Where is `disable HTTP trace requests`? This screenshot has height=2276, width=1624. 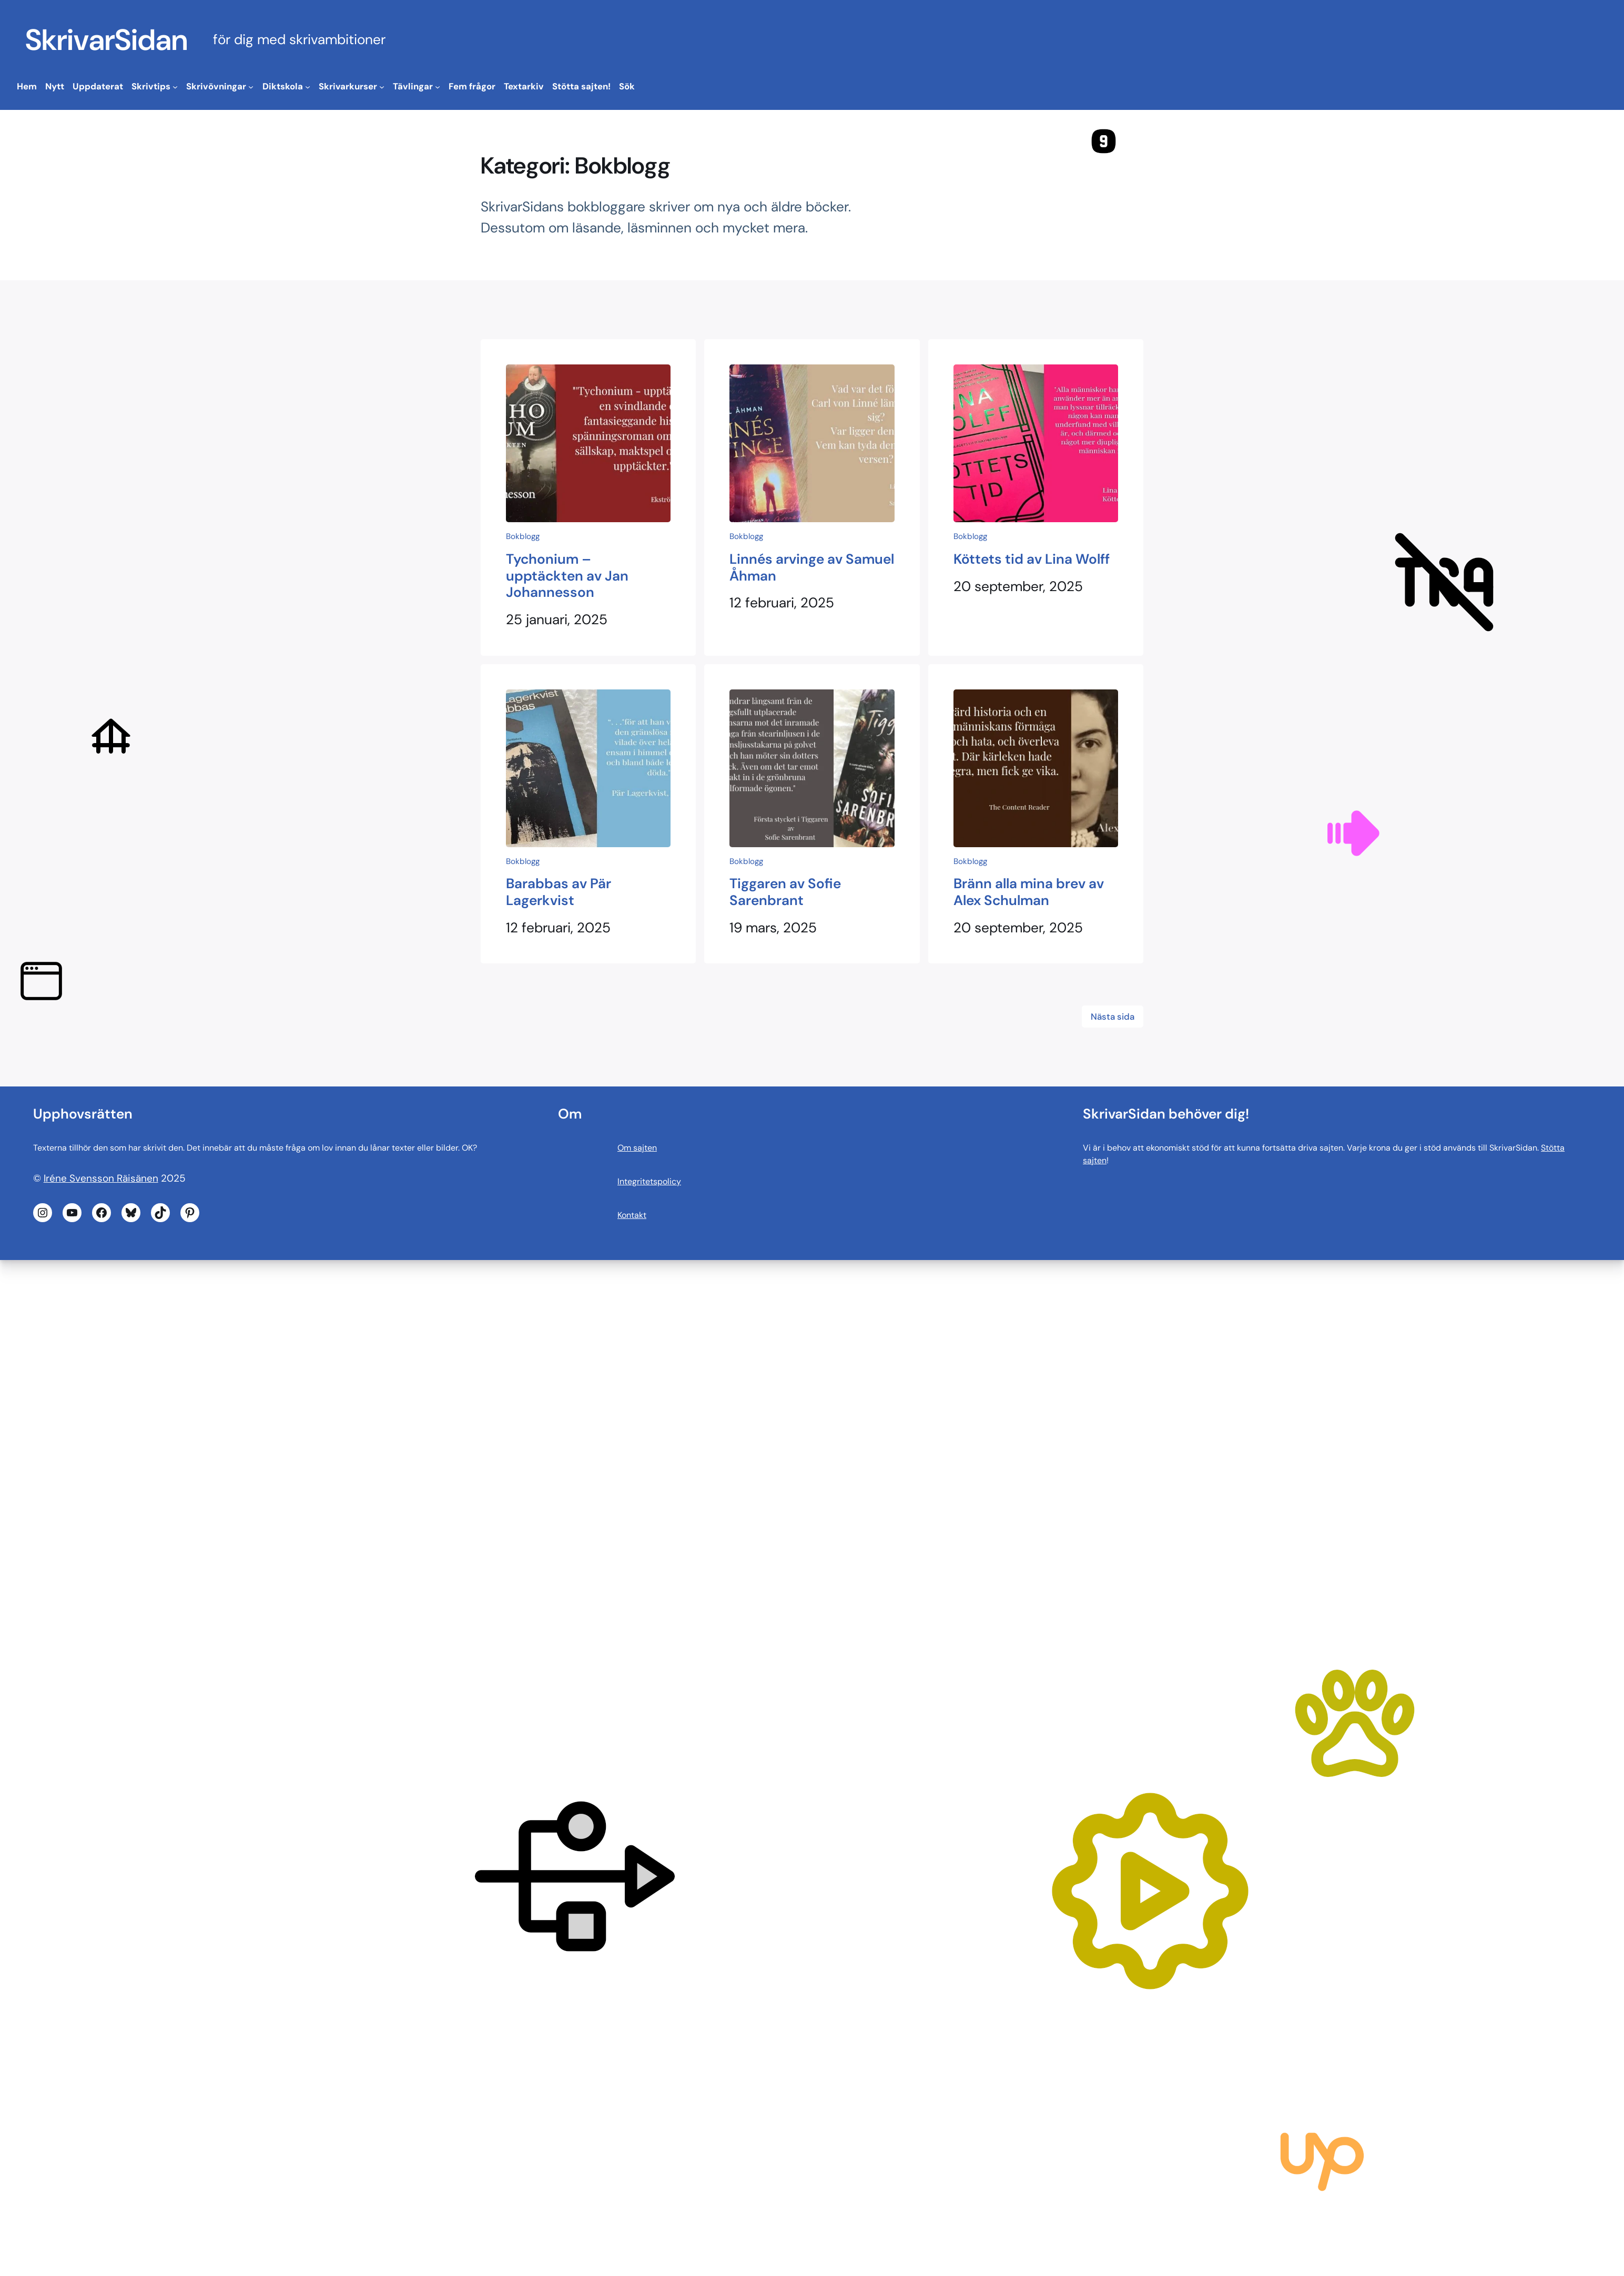
disable HTTP trace requests is located at coordinates (1444, 582).